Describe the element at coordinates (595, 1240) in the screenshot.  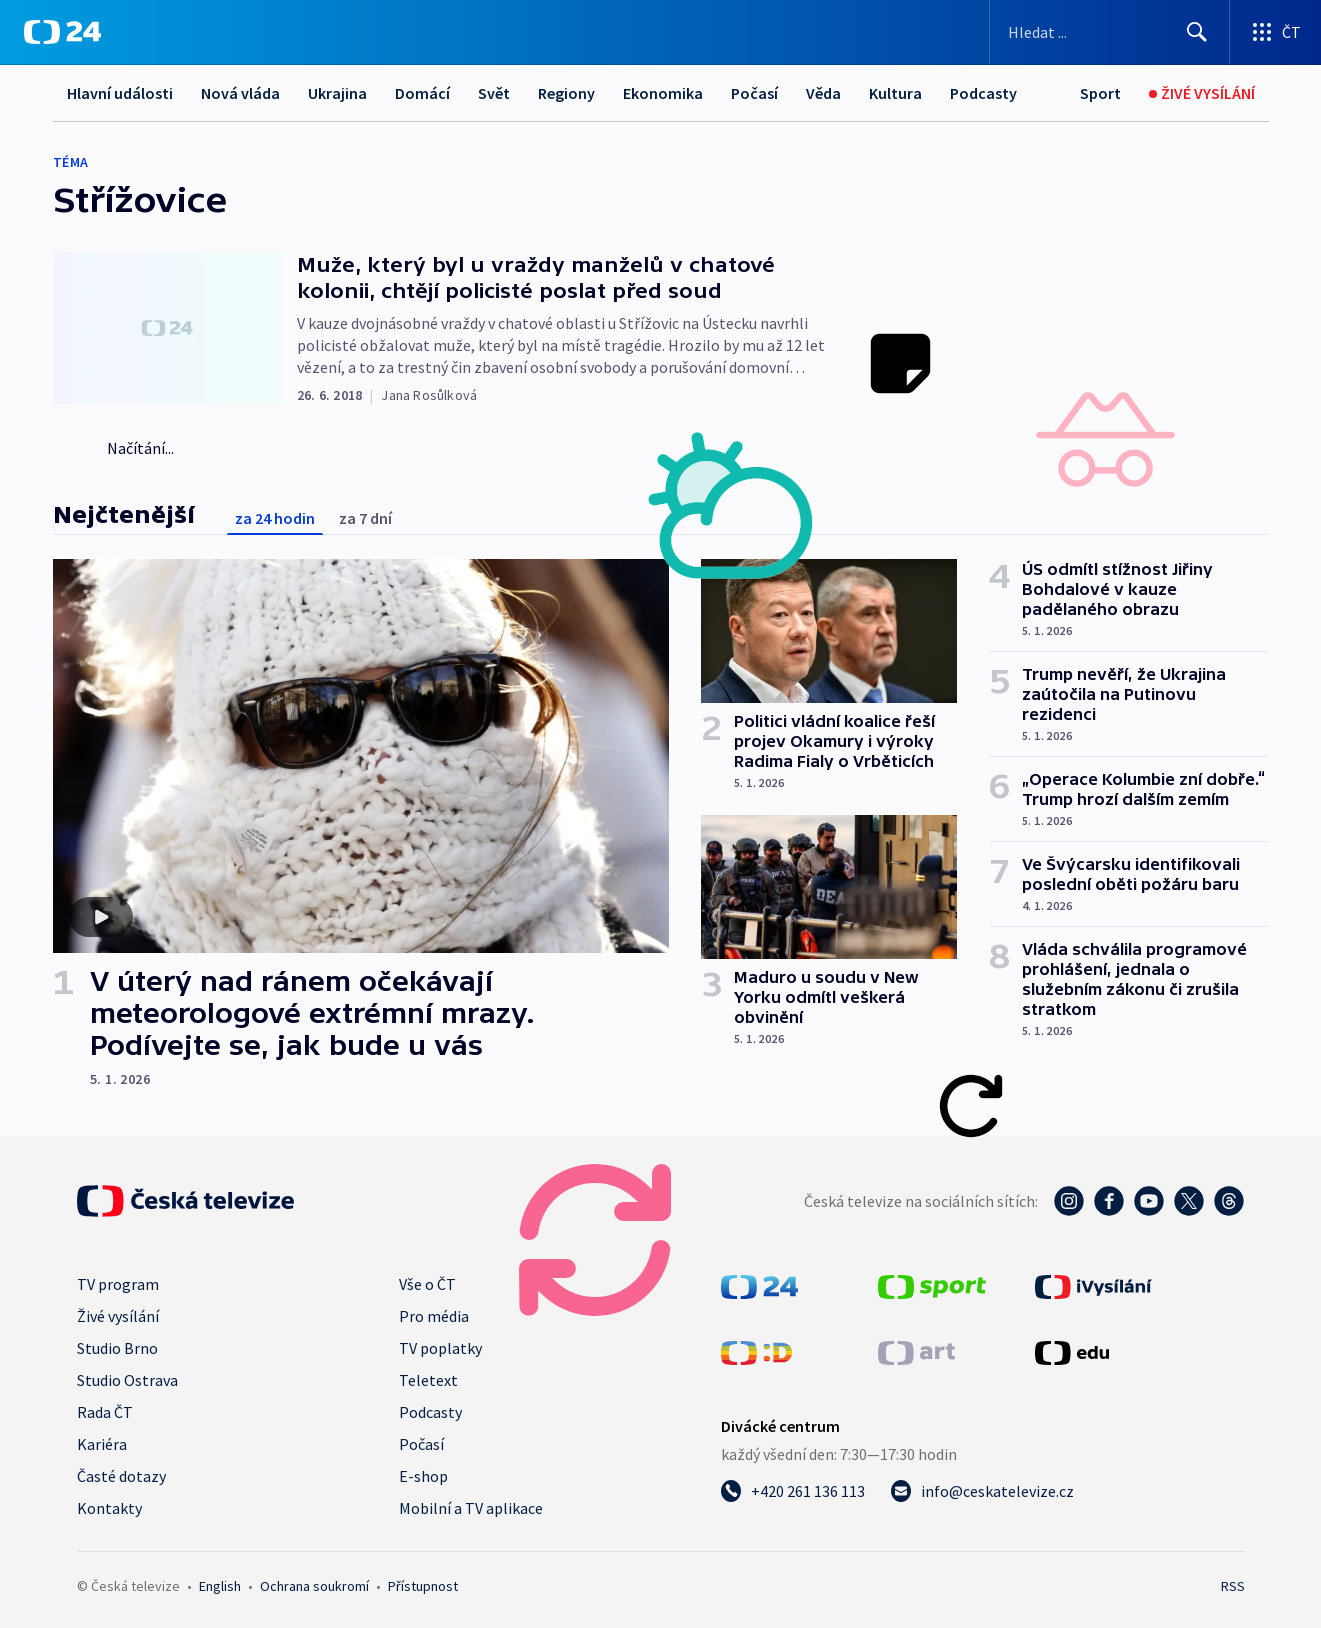
I see `refresh the current page or content` at that location.